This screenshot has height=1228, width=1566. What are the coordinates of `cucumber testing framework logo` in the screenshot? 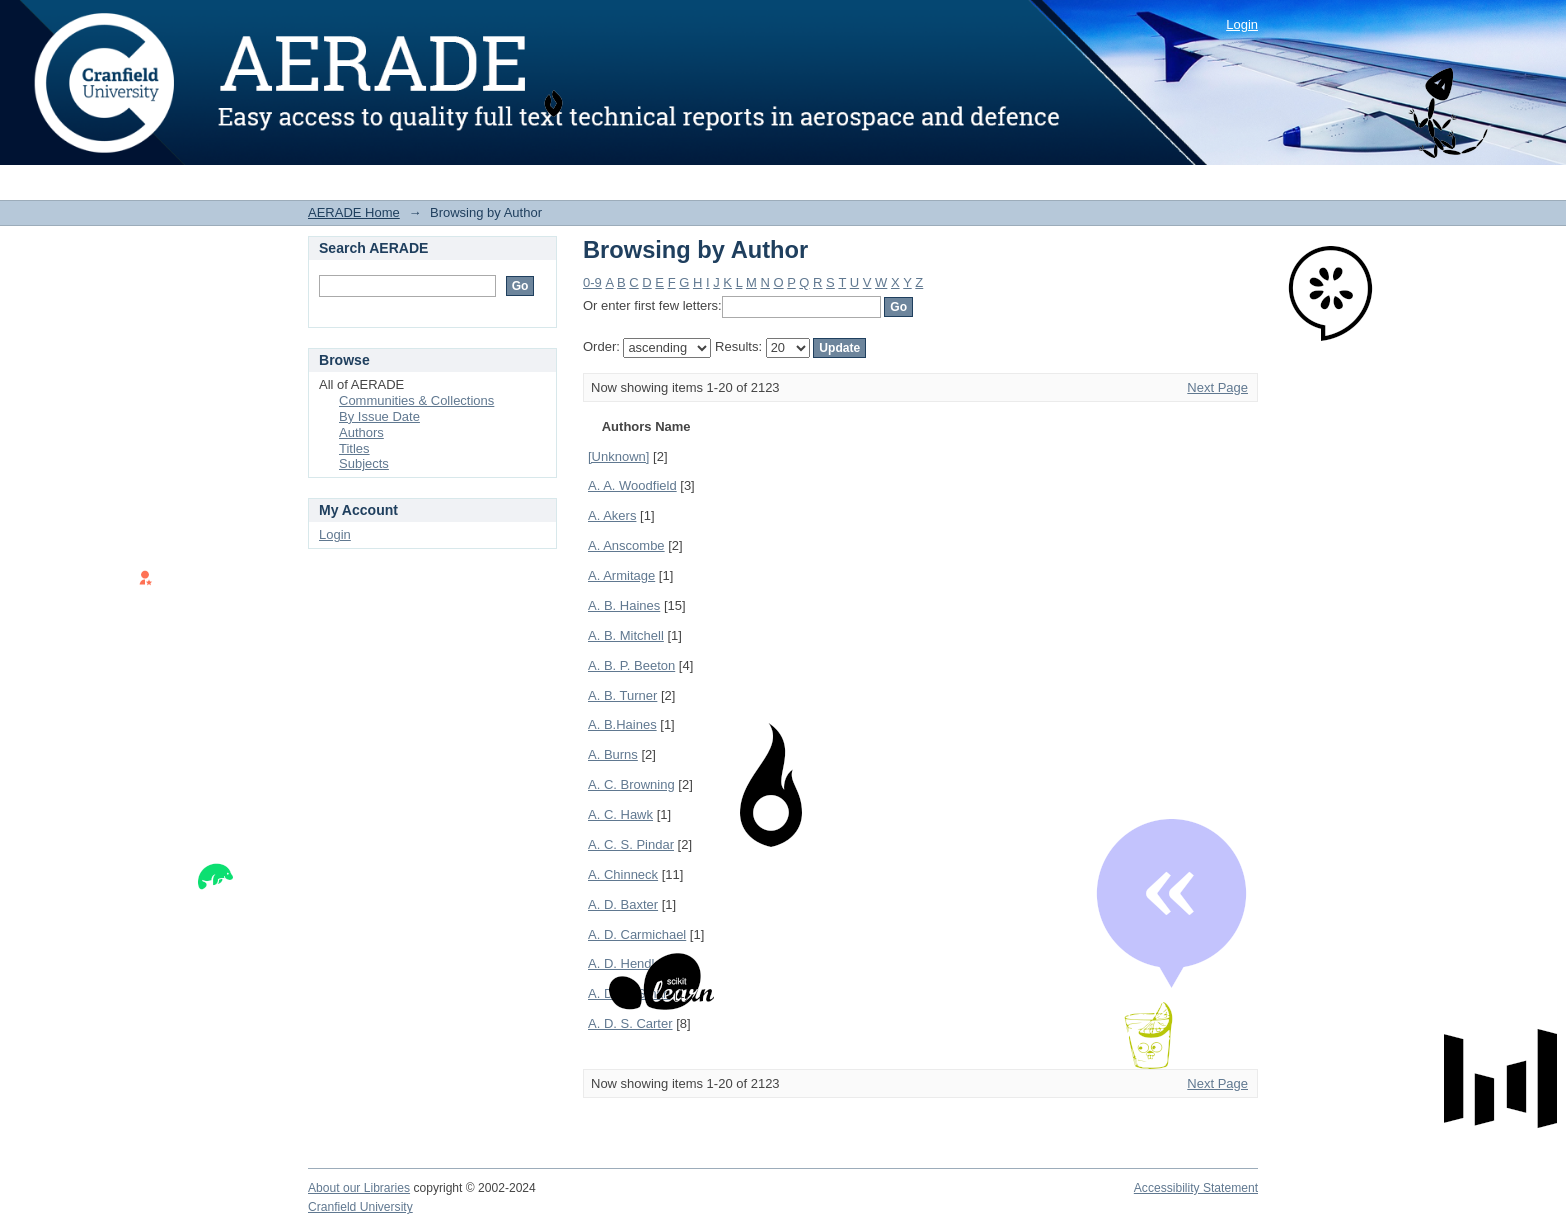 It's located at (1330, 293).